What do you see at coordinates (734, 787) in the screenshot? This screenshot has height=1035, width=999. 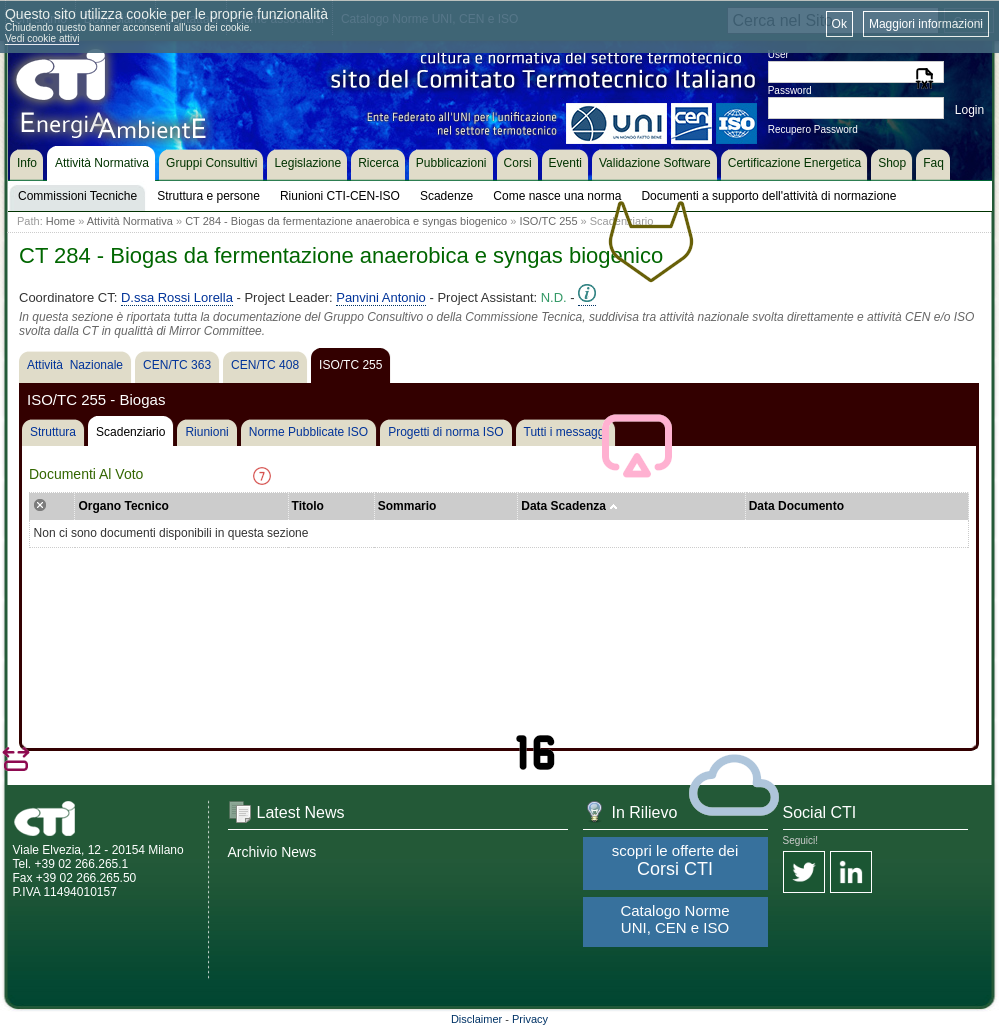 I see `access cloud storage` at bounding box center [734, 787].